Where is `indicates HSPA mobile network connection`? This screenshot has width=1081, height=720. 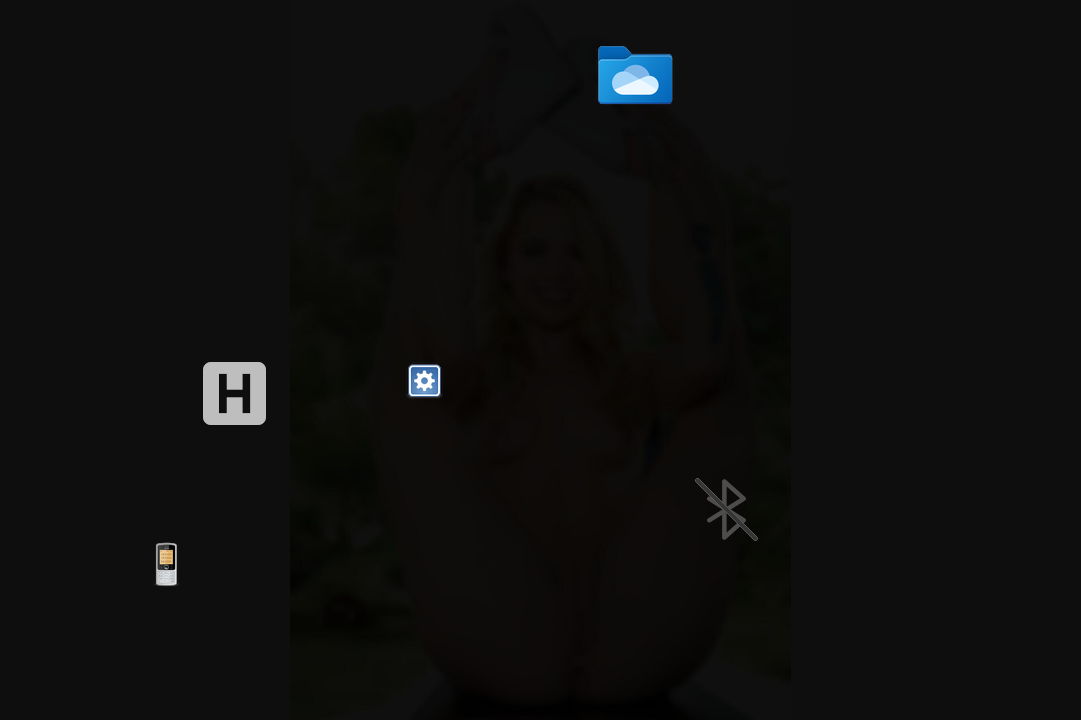
indicates HSPA mobile network connection is located at coordinates (234, 393).